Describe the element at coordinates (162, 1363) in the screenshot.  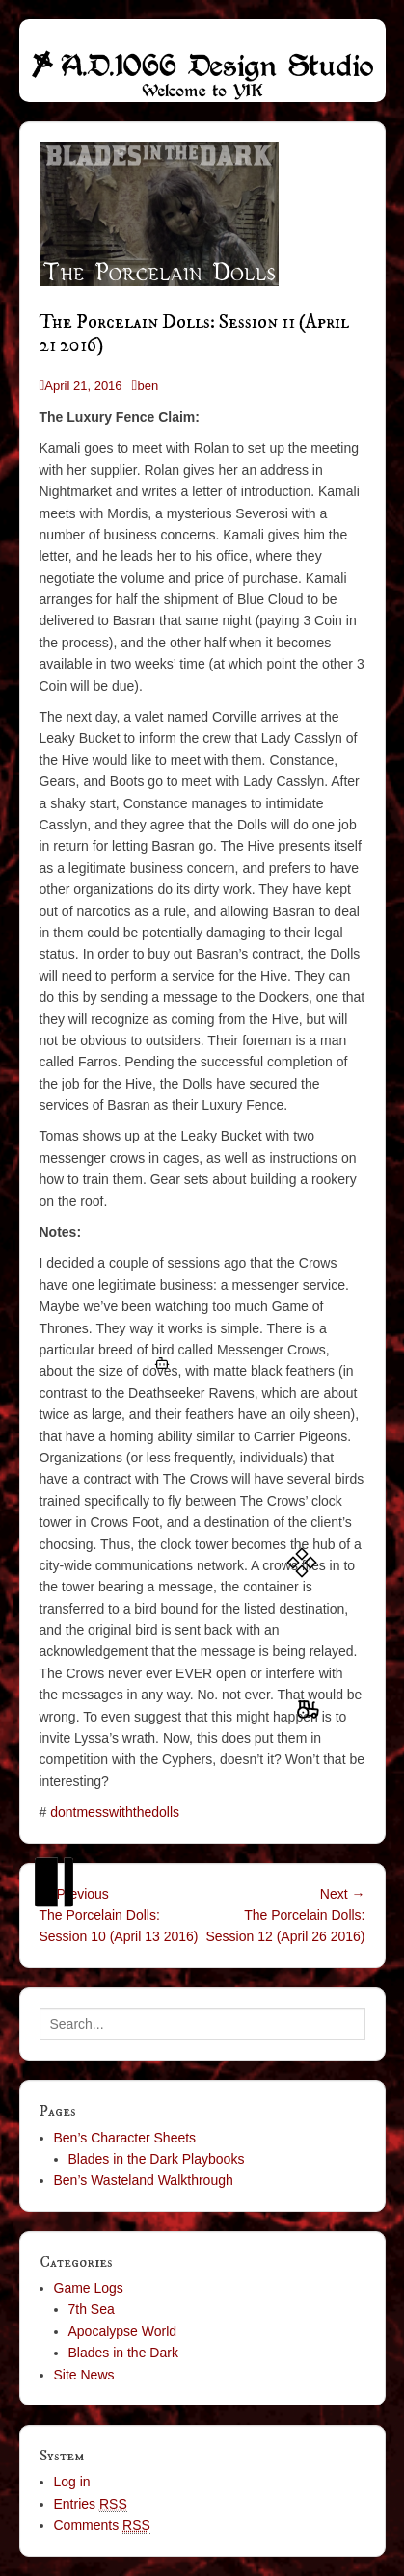
I see `access chatbot or AI assistant` at that location.